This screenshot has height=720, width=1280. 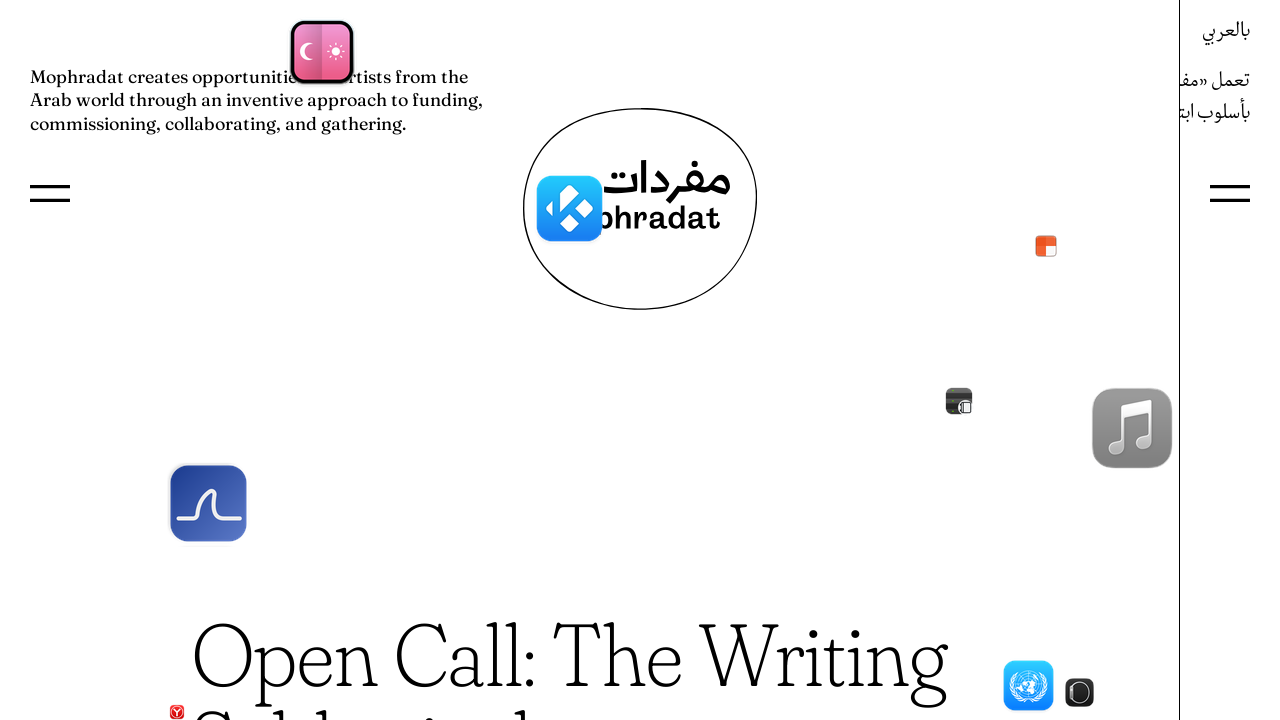 What do you see at coordinates (1028, 685) in the screenshot?
I see `open language and region settings` at bounding box center [1028, 685].